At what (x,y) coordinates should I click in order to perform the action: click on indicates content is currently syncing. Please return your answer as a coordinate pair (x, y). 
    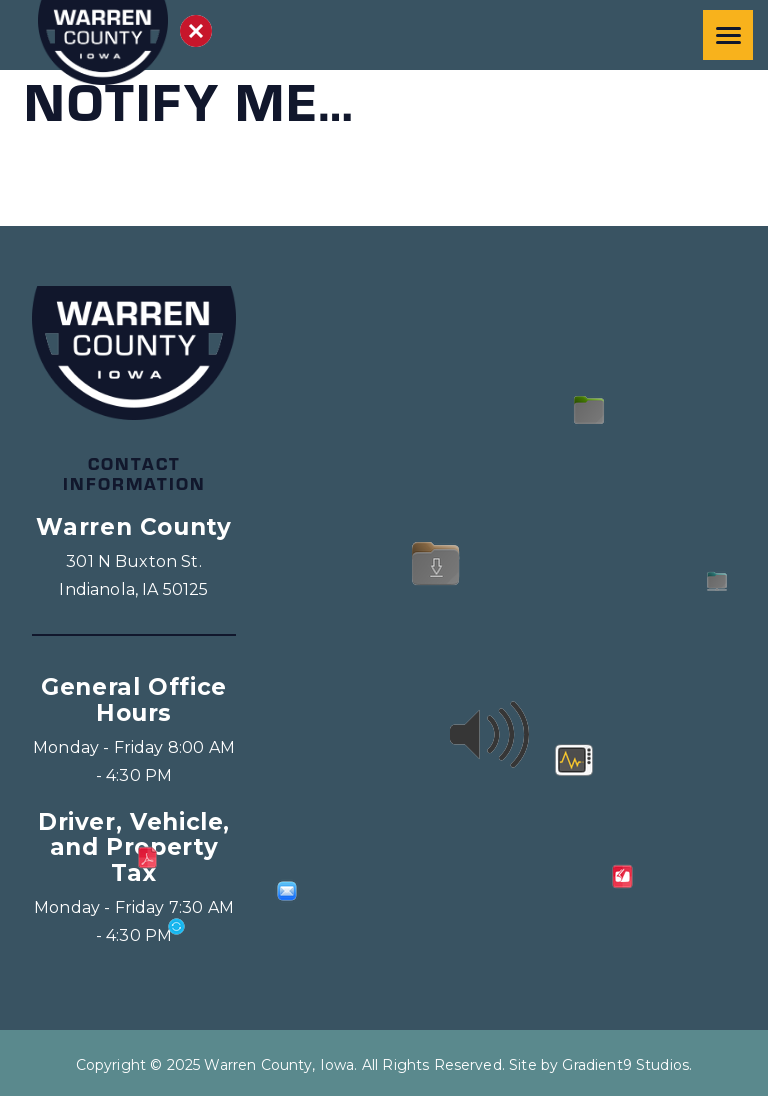
    Looking at the image, I should click on (176, 926).